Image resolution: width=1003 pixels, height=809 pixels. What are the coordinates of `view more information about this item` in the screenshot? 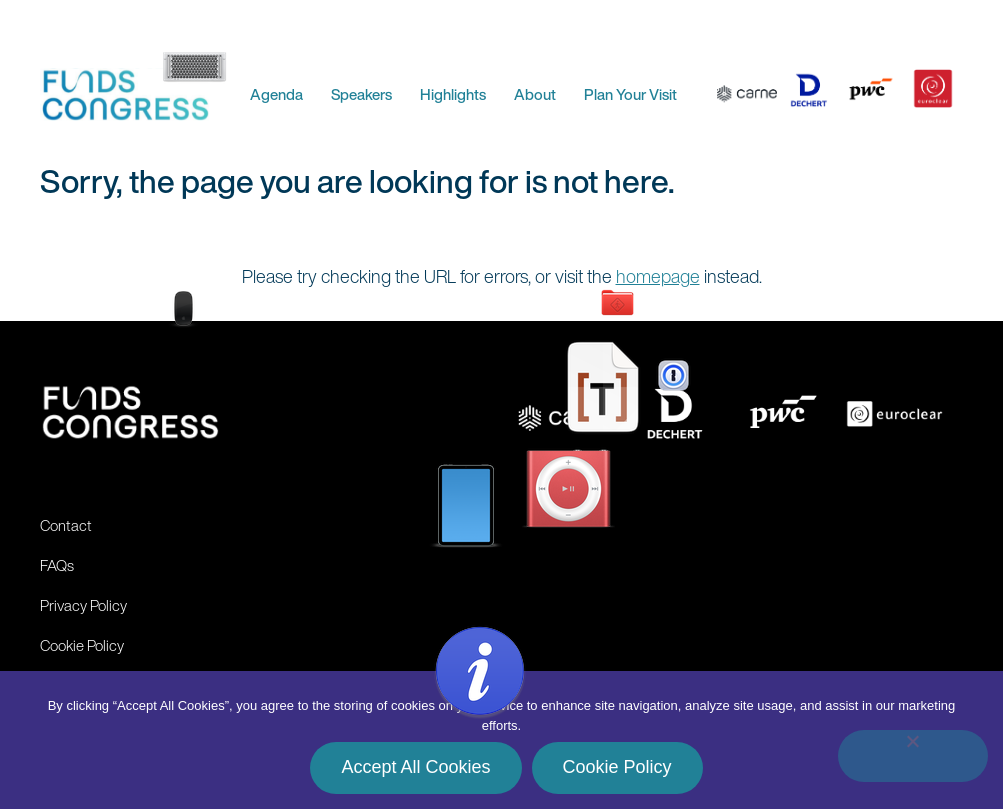 It's located at (479, 670).